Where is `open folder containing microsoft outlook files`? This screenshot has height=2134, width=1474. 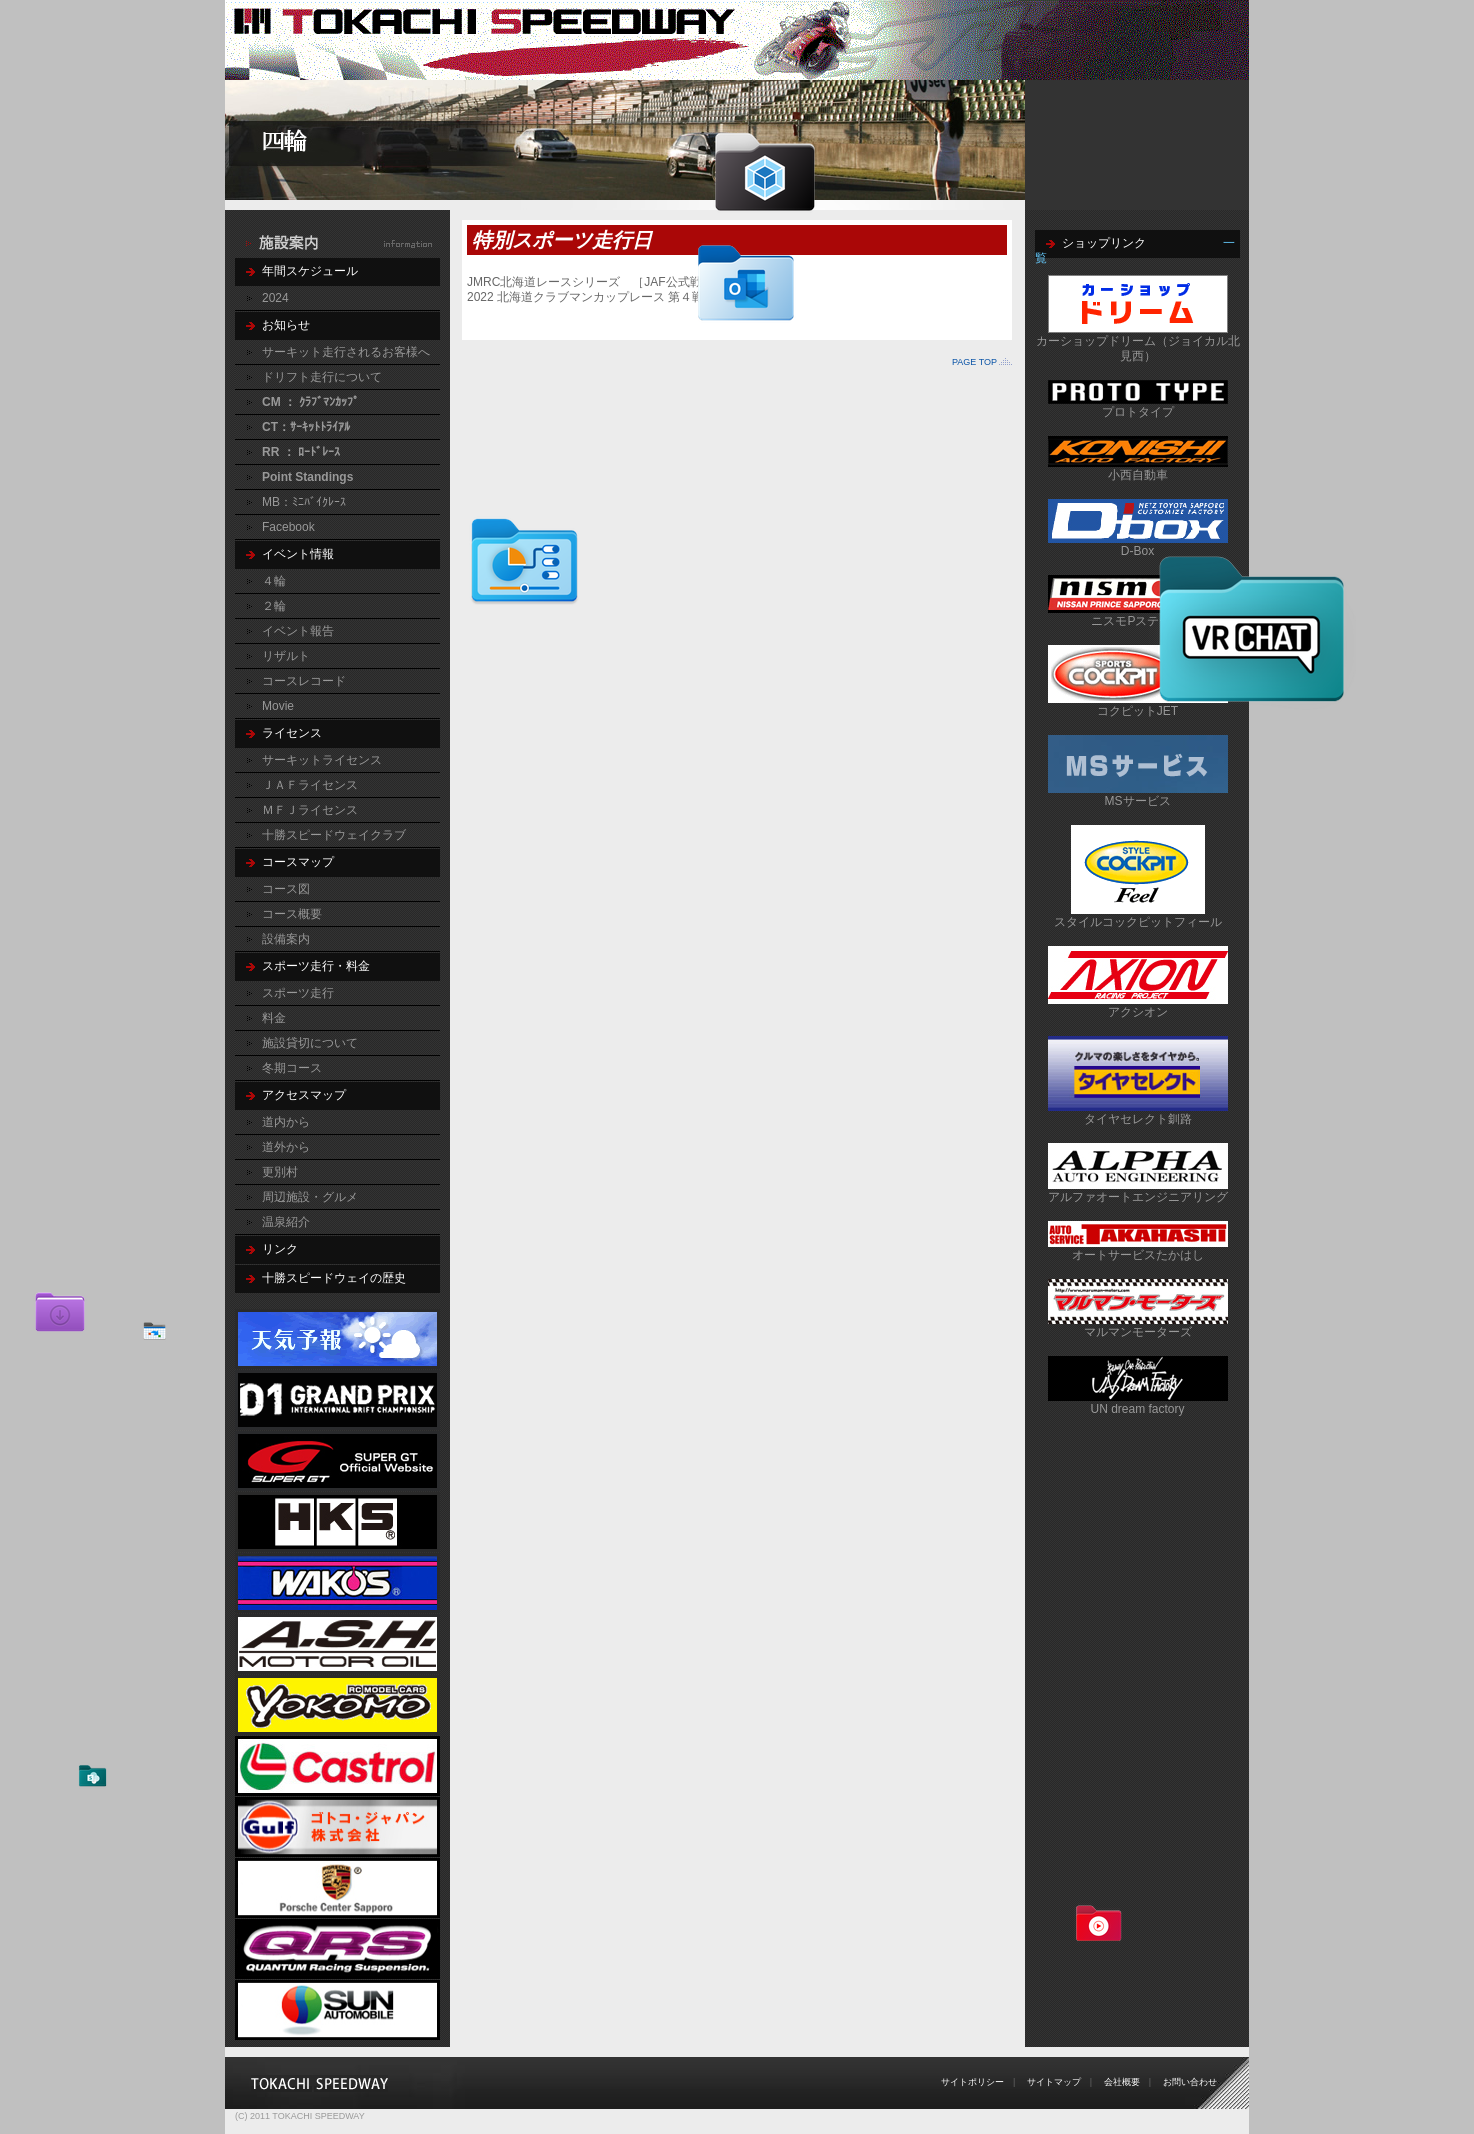 open folder containing microsoft outlook files is located at coordinates (745, 285).